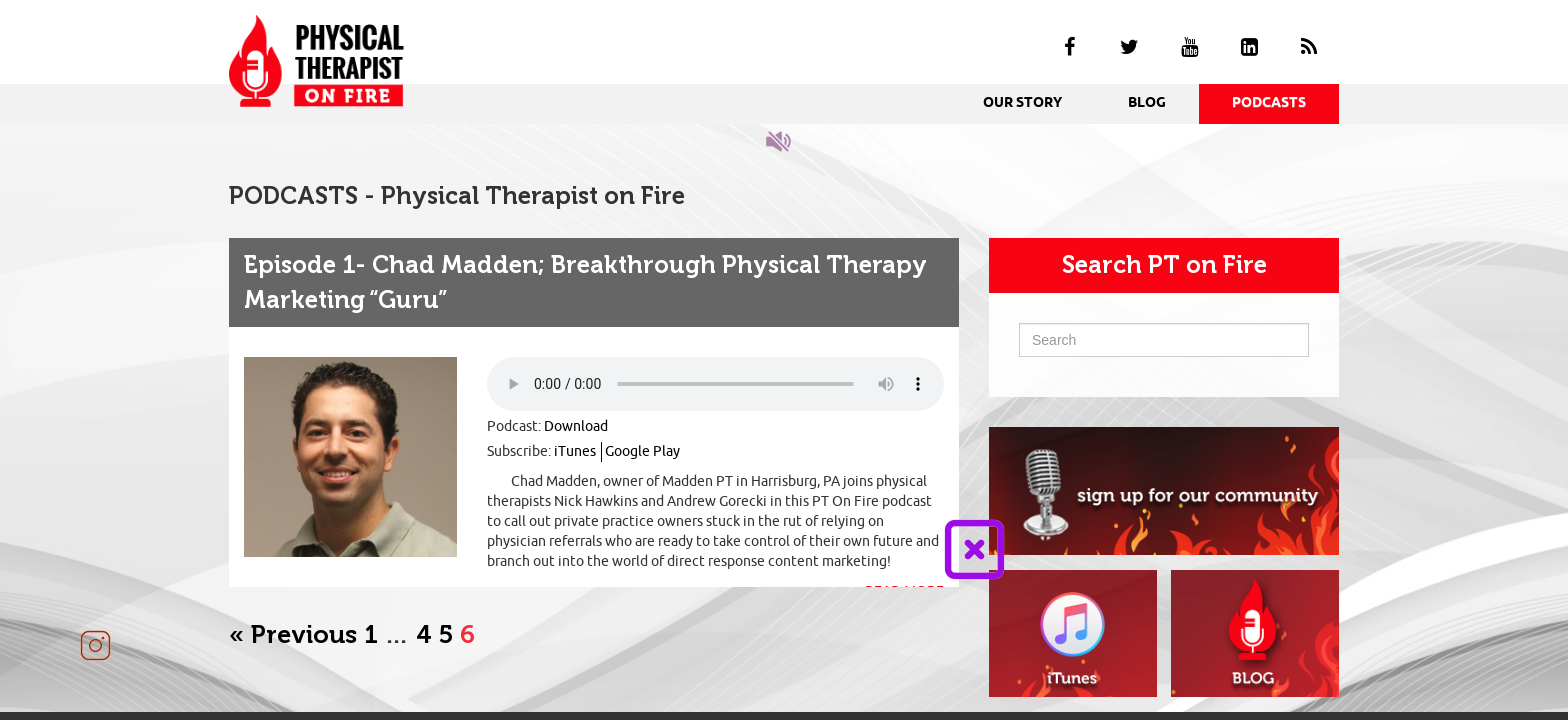  What do you see at coordinates (778, 141) in the screenshot?
I see `mute audio` at bounding box center [778, 141].